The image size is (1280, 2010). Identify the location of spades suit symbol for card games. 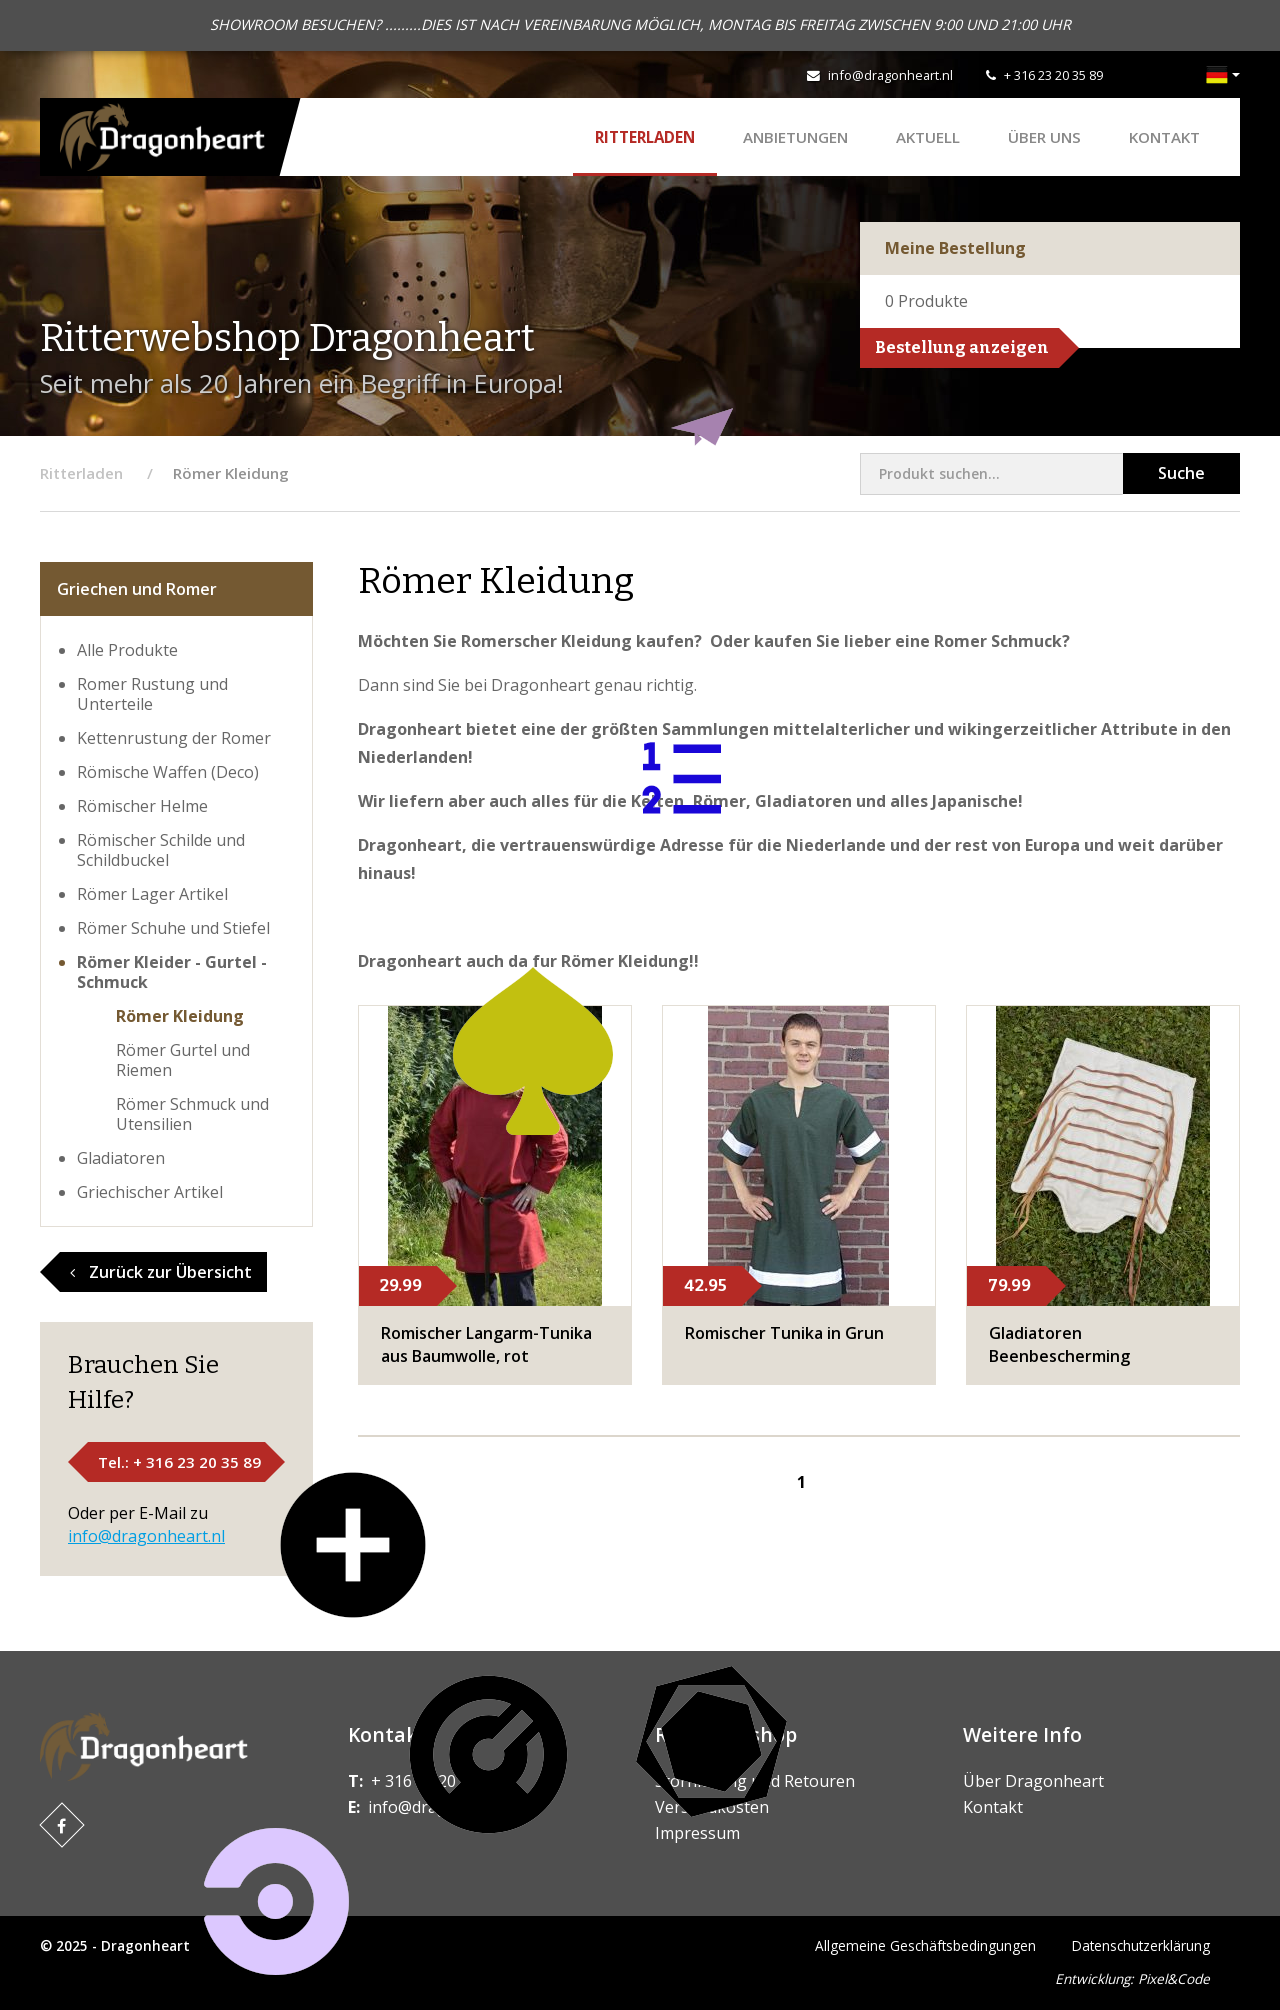
(533, 1055).